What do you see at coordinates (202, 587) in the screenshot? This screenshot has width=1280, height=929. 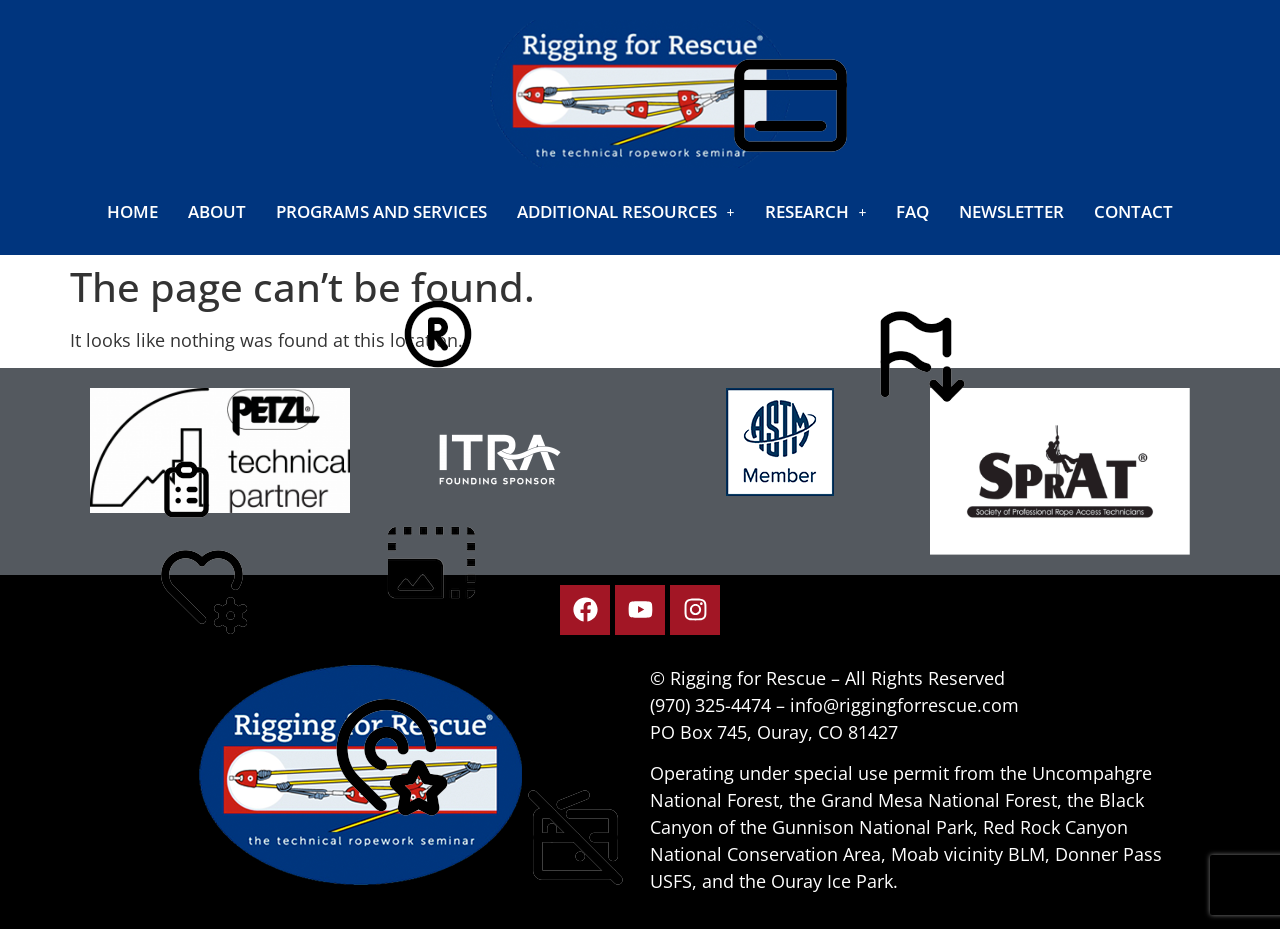 I see `manage favorites settings` at bounding box center [202, 587].